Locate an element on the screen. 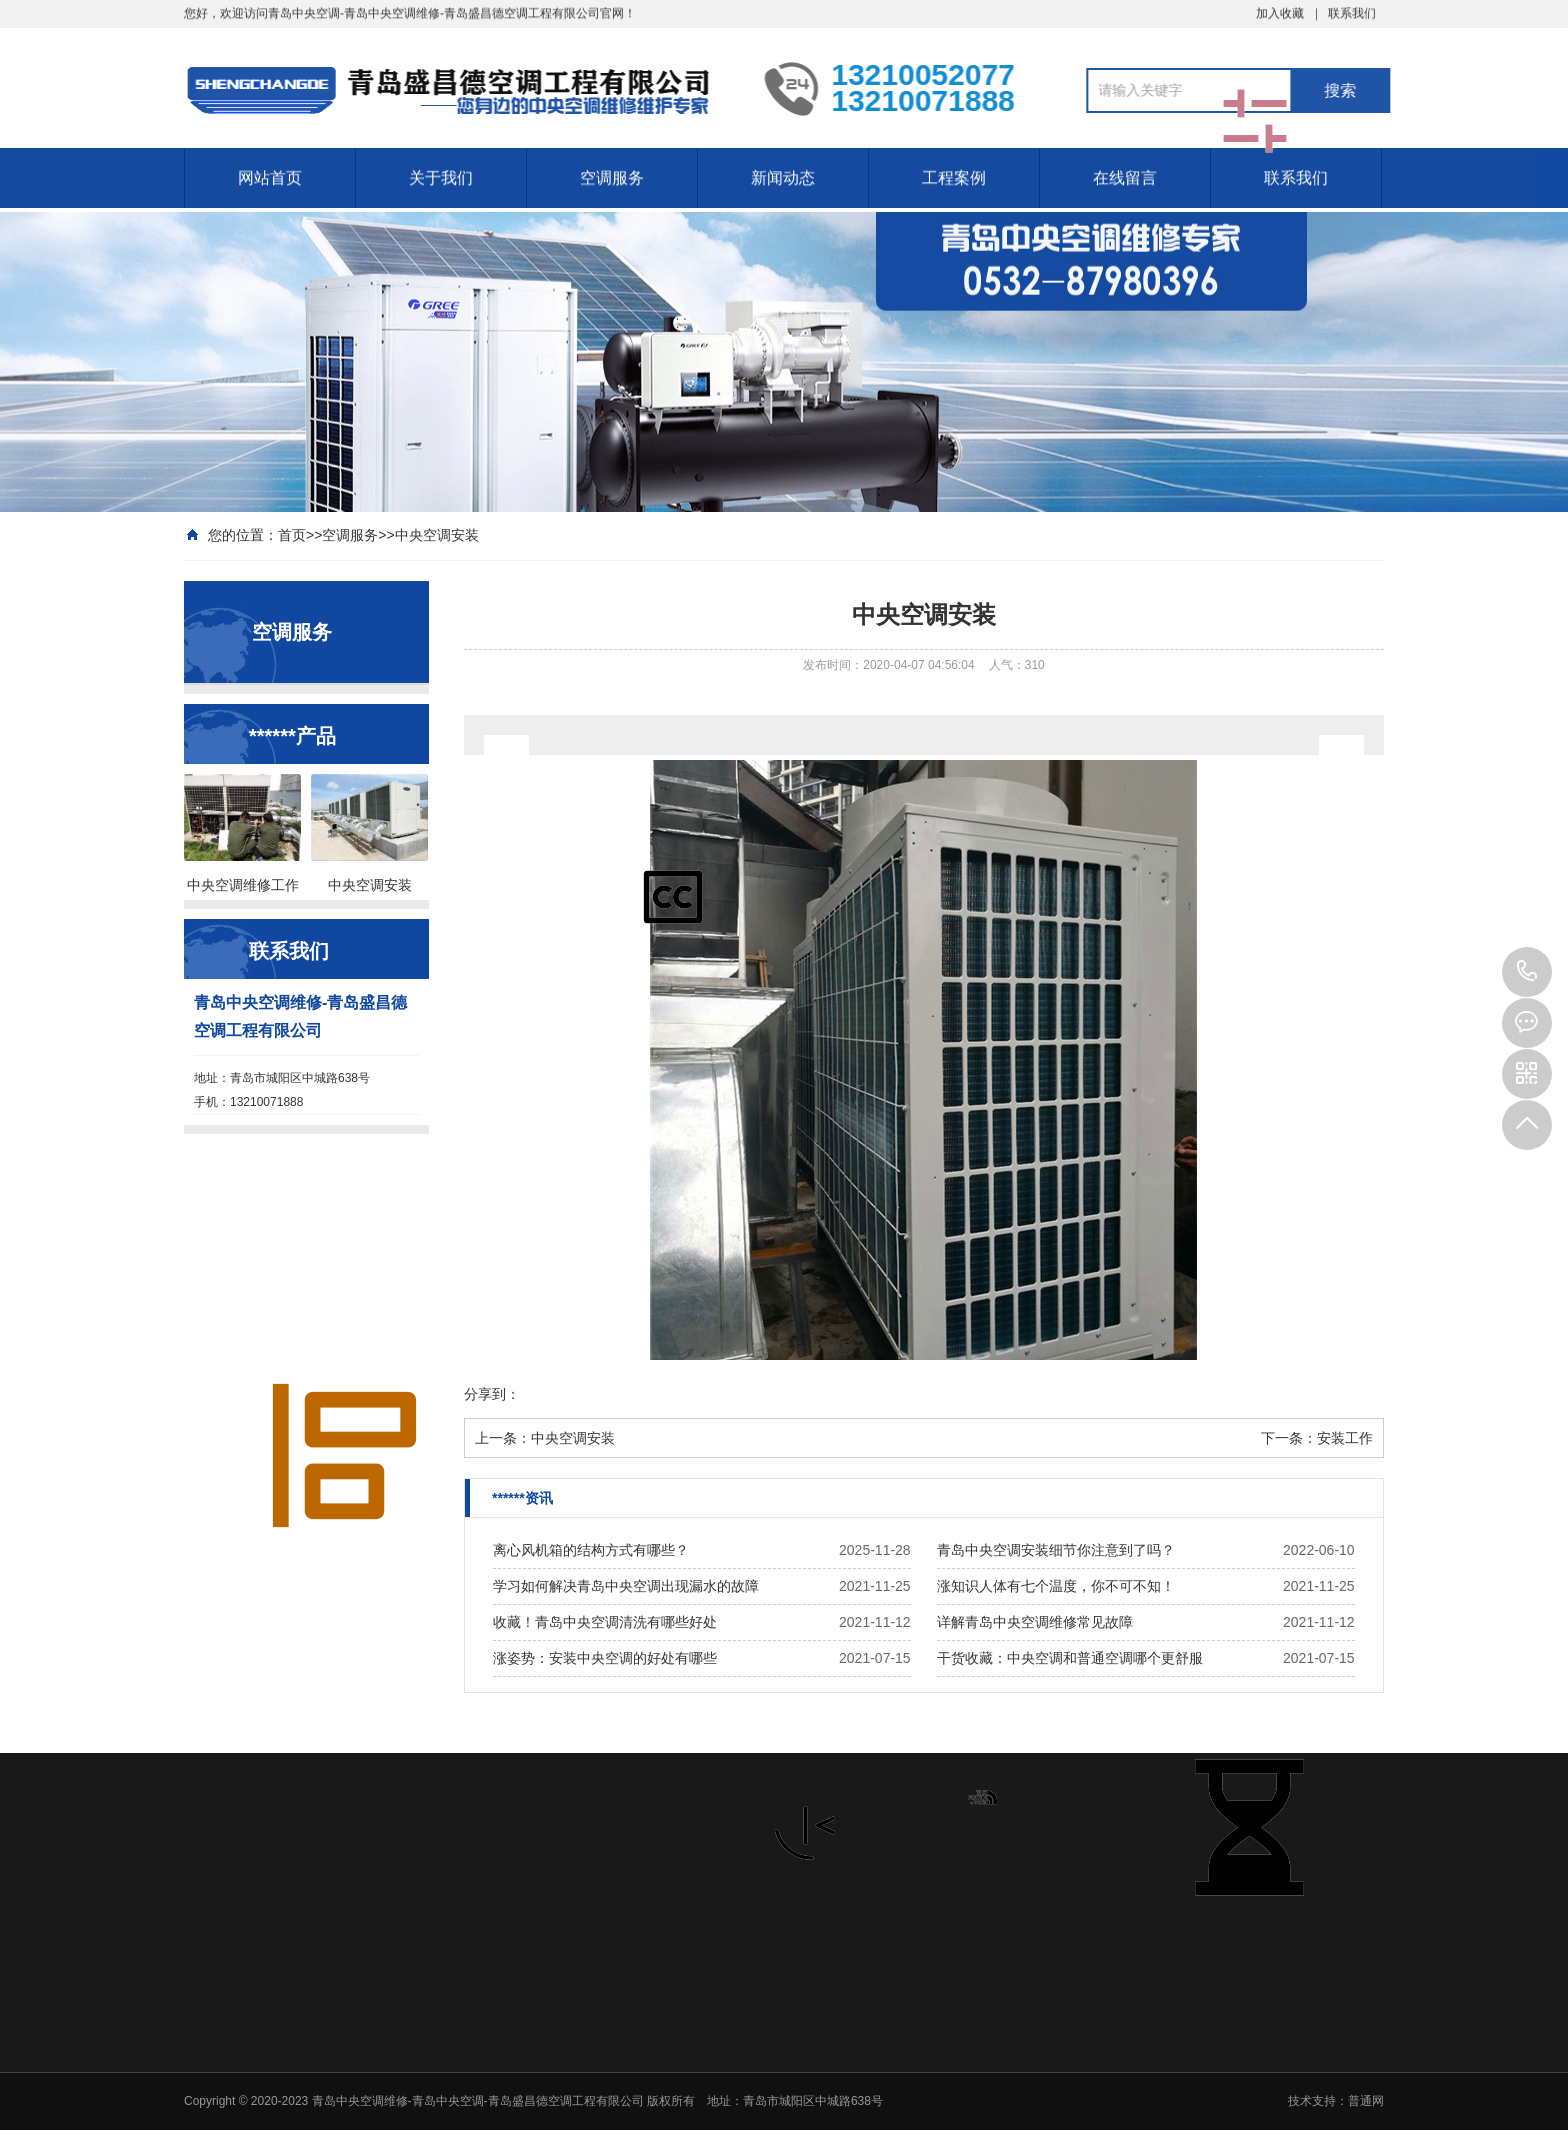  visit Frontend Mentor website is located at coordinates (805, 1833).